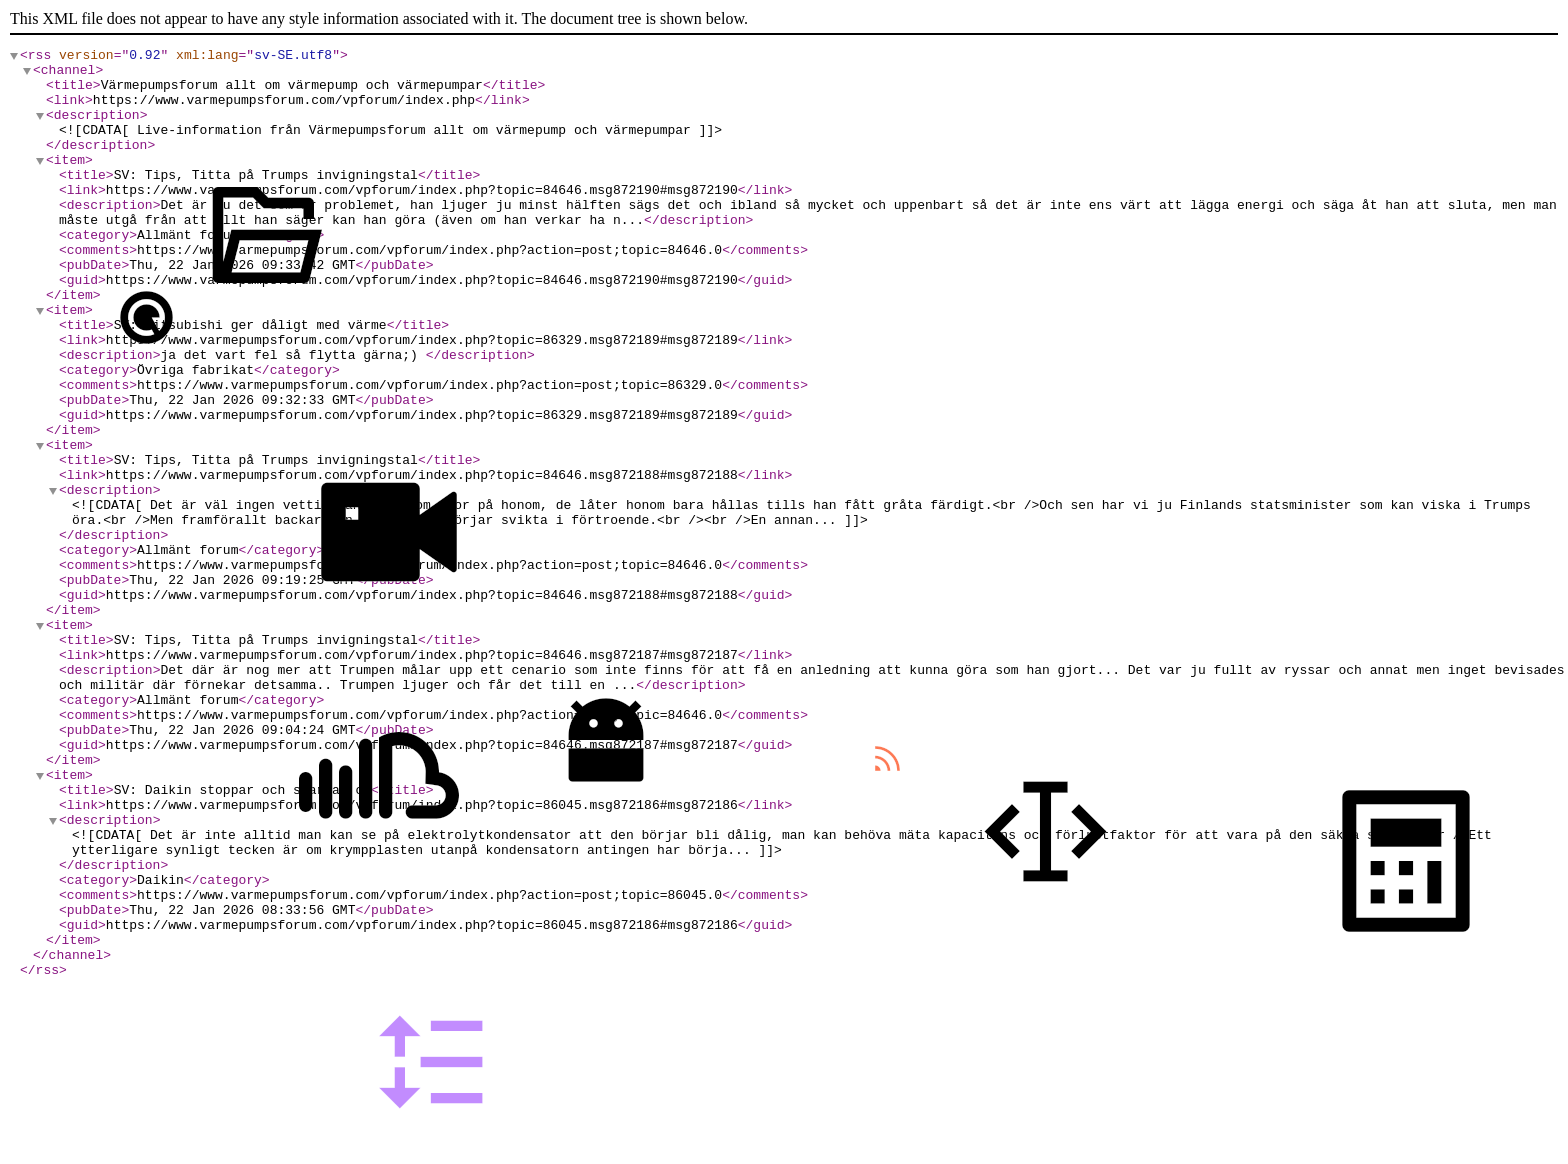 Image resolution: width=1568 pixels, height=1164 pixels. I want to click on move or reposition the text cursor, so click(1045, 831).